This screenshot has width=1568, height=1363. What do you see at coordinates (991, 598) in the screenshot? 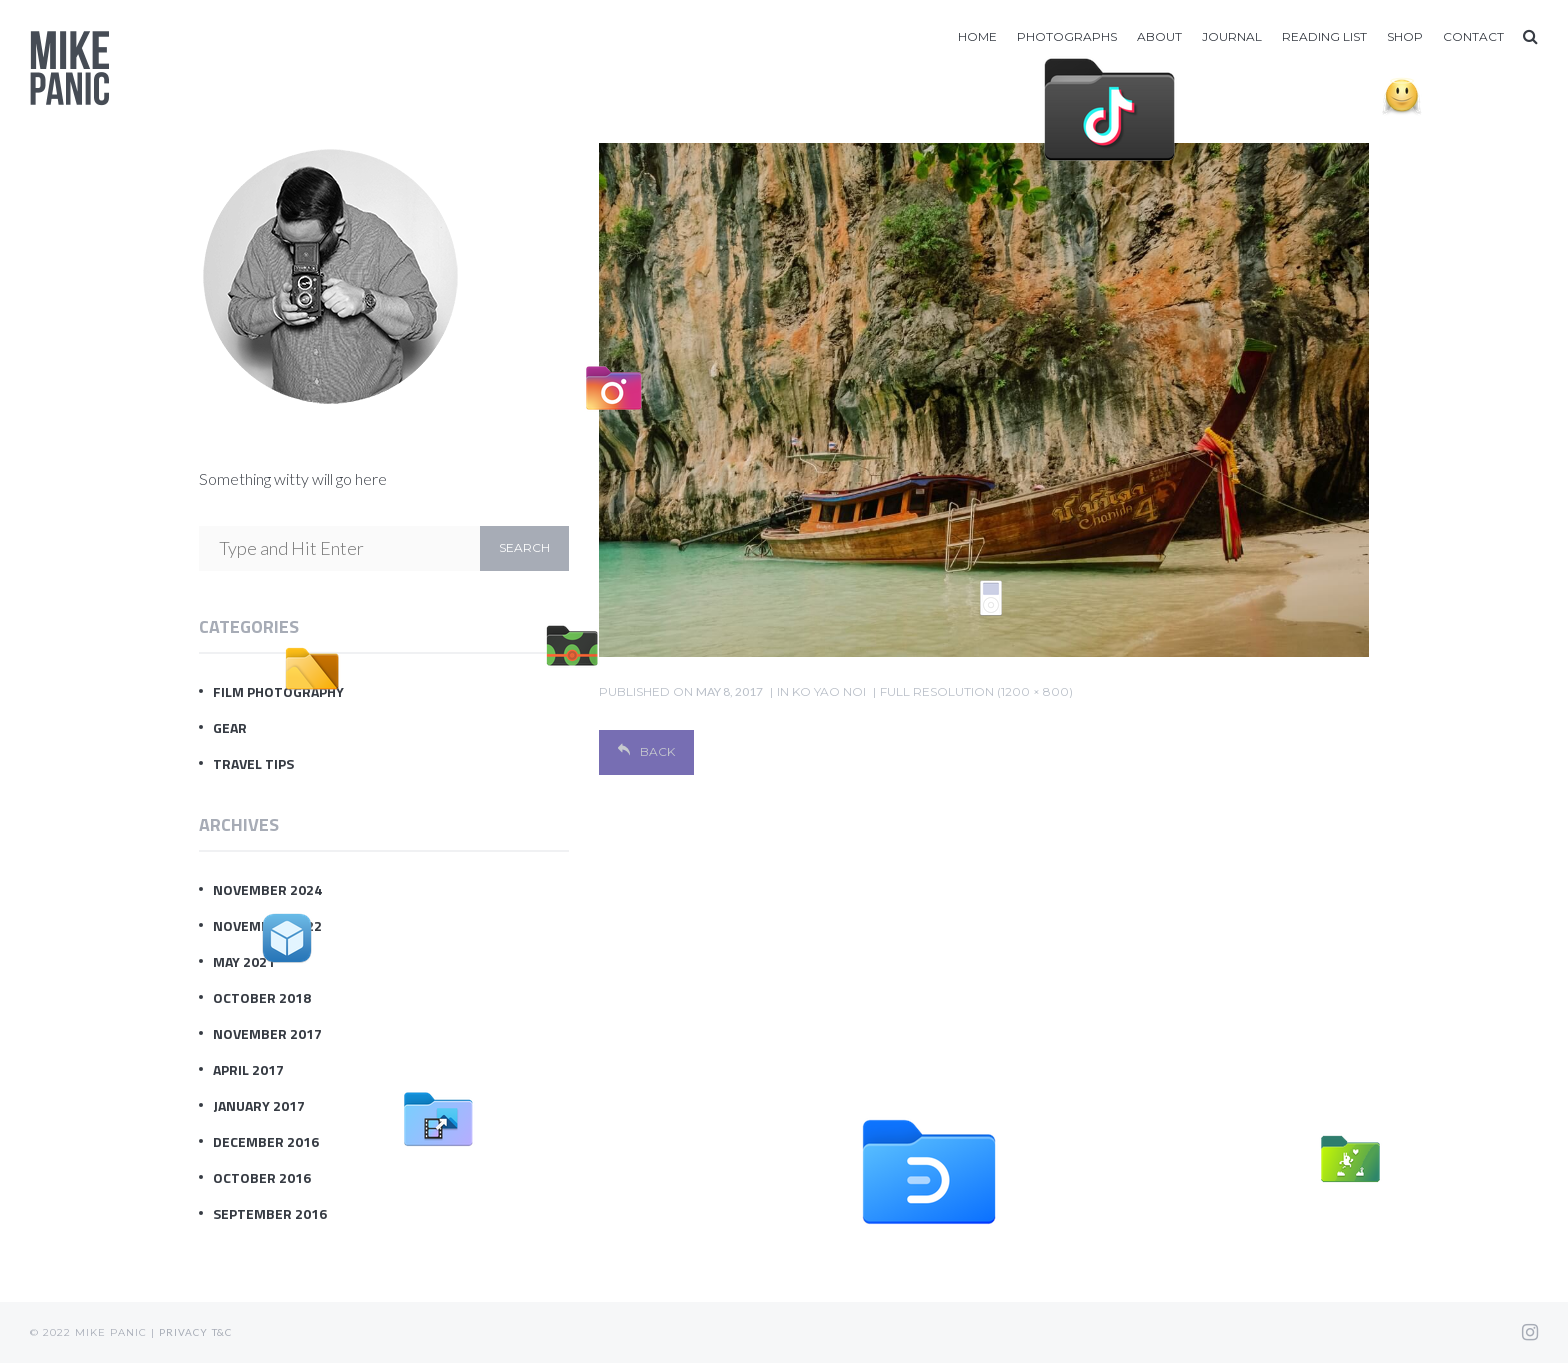
I see `manage connected iPod device` at bounding box center [991, 598].